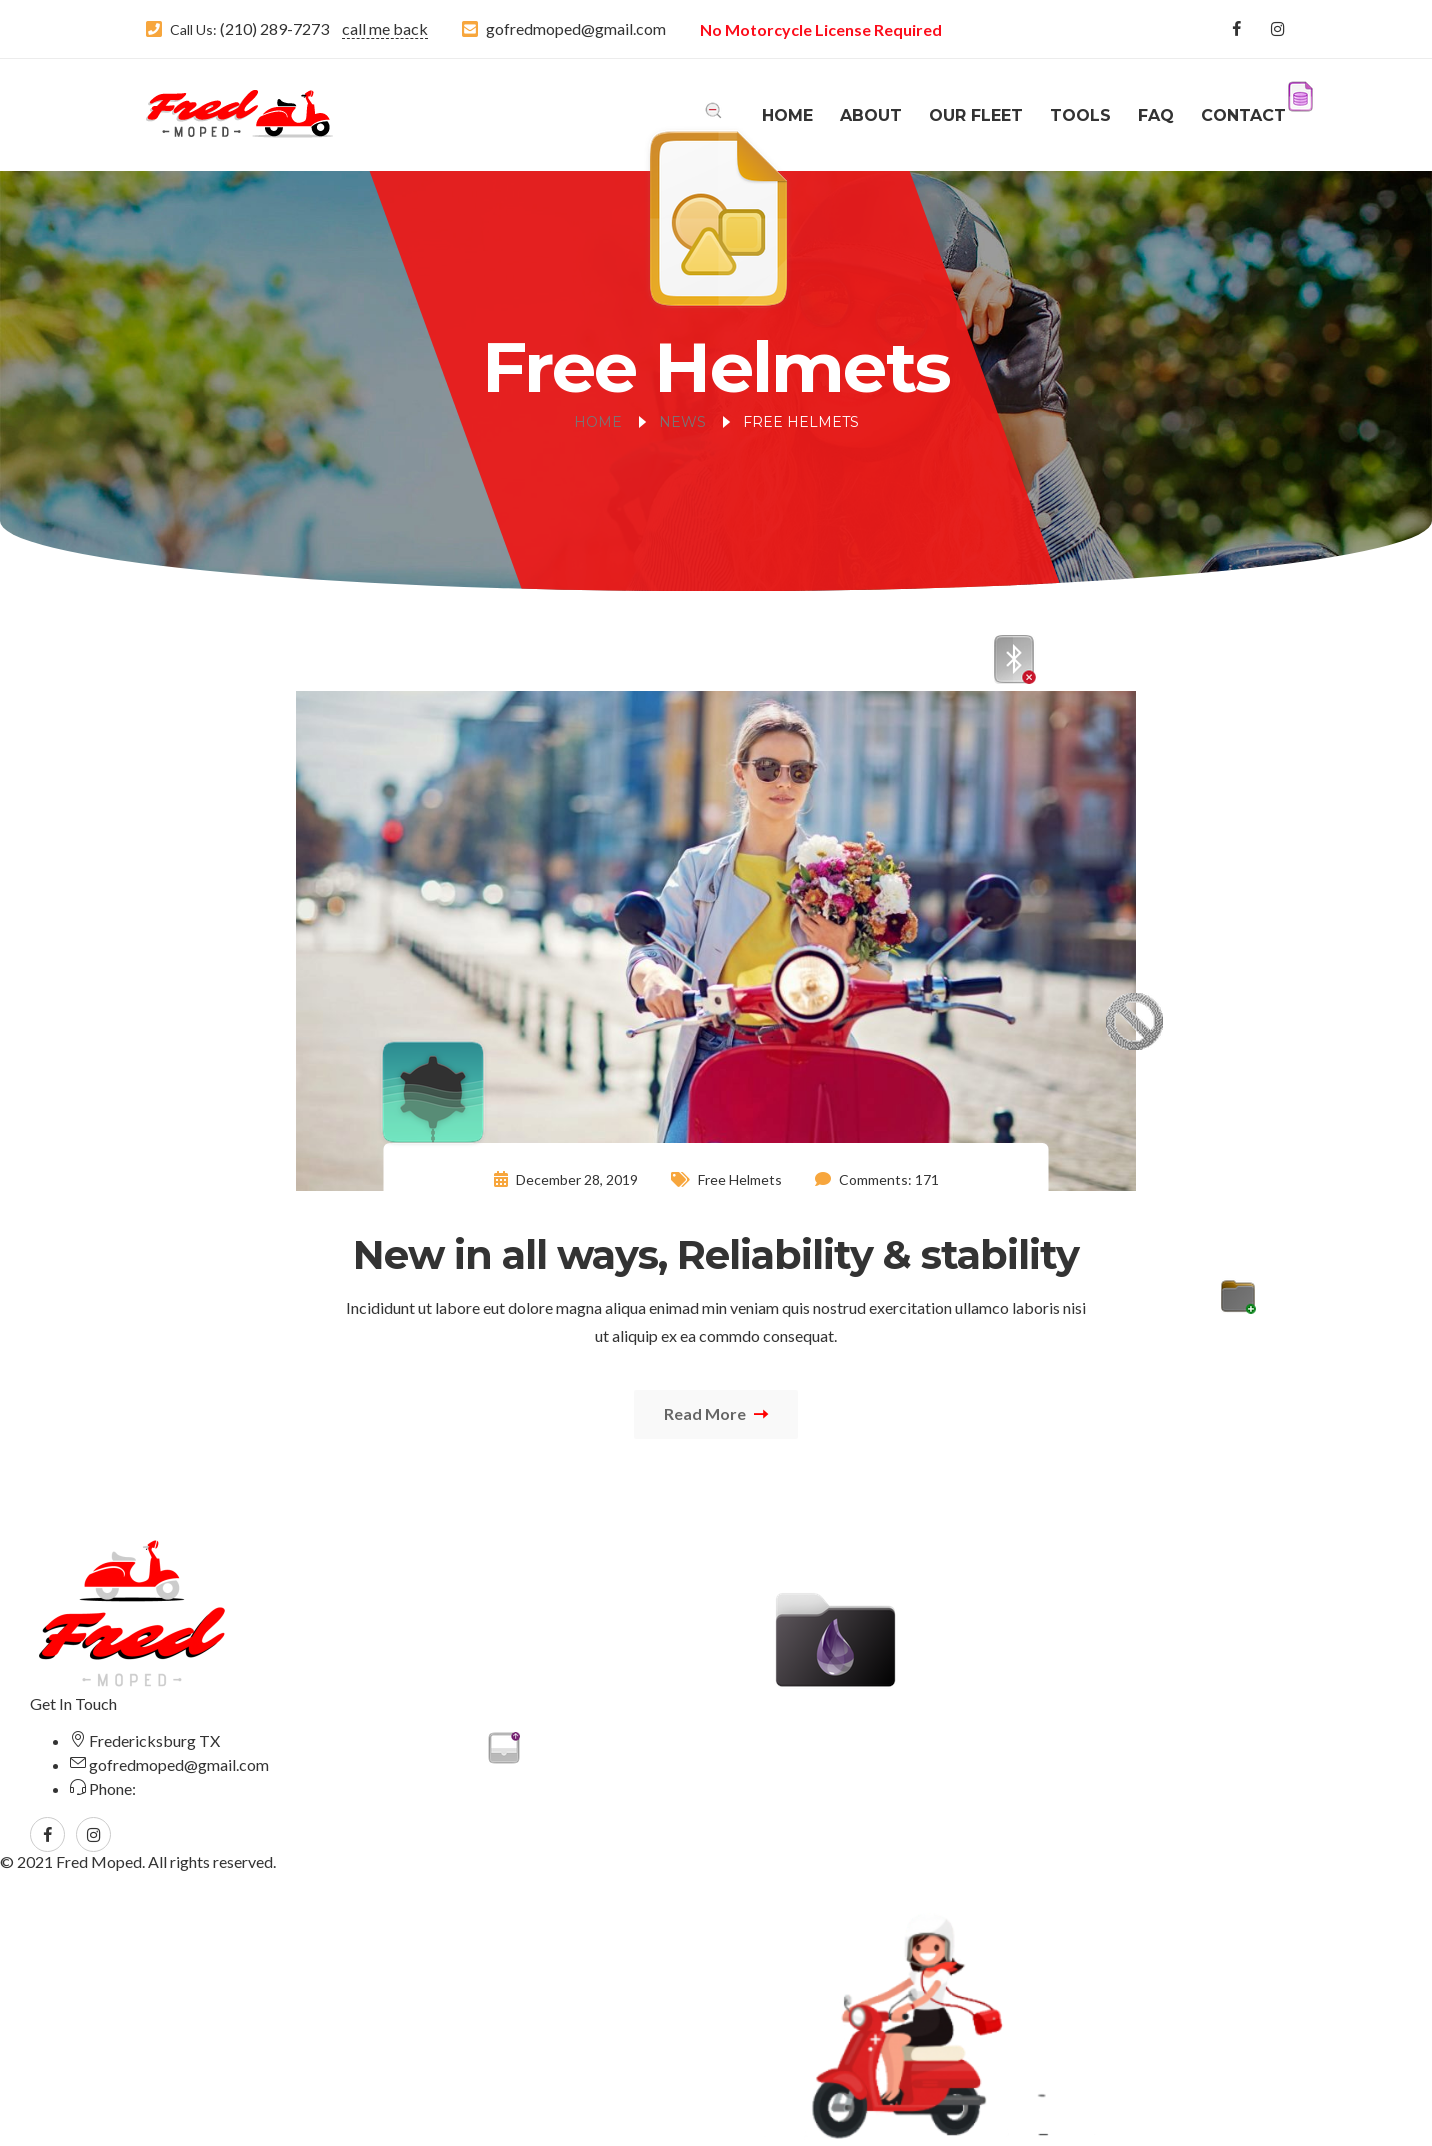  What do you see at coordinates (835, 1643) in the screenshot?
I see `folder containing elixir programming language projects` at bounding box center [835, 1643].